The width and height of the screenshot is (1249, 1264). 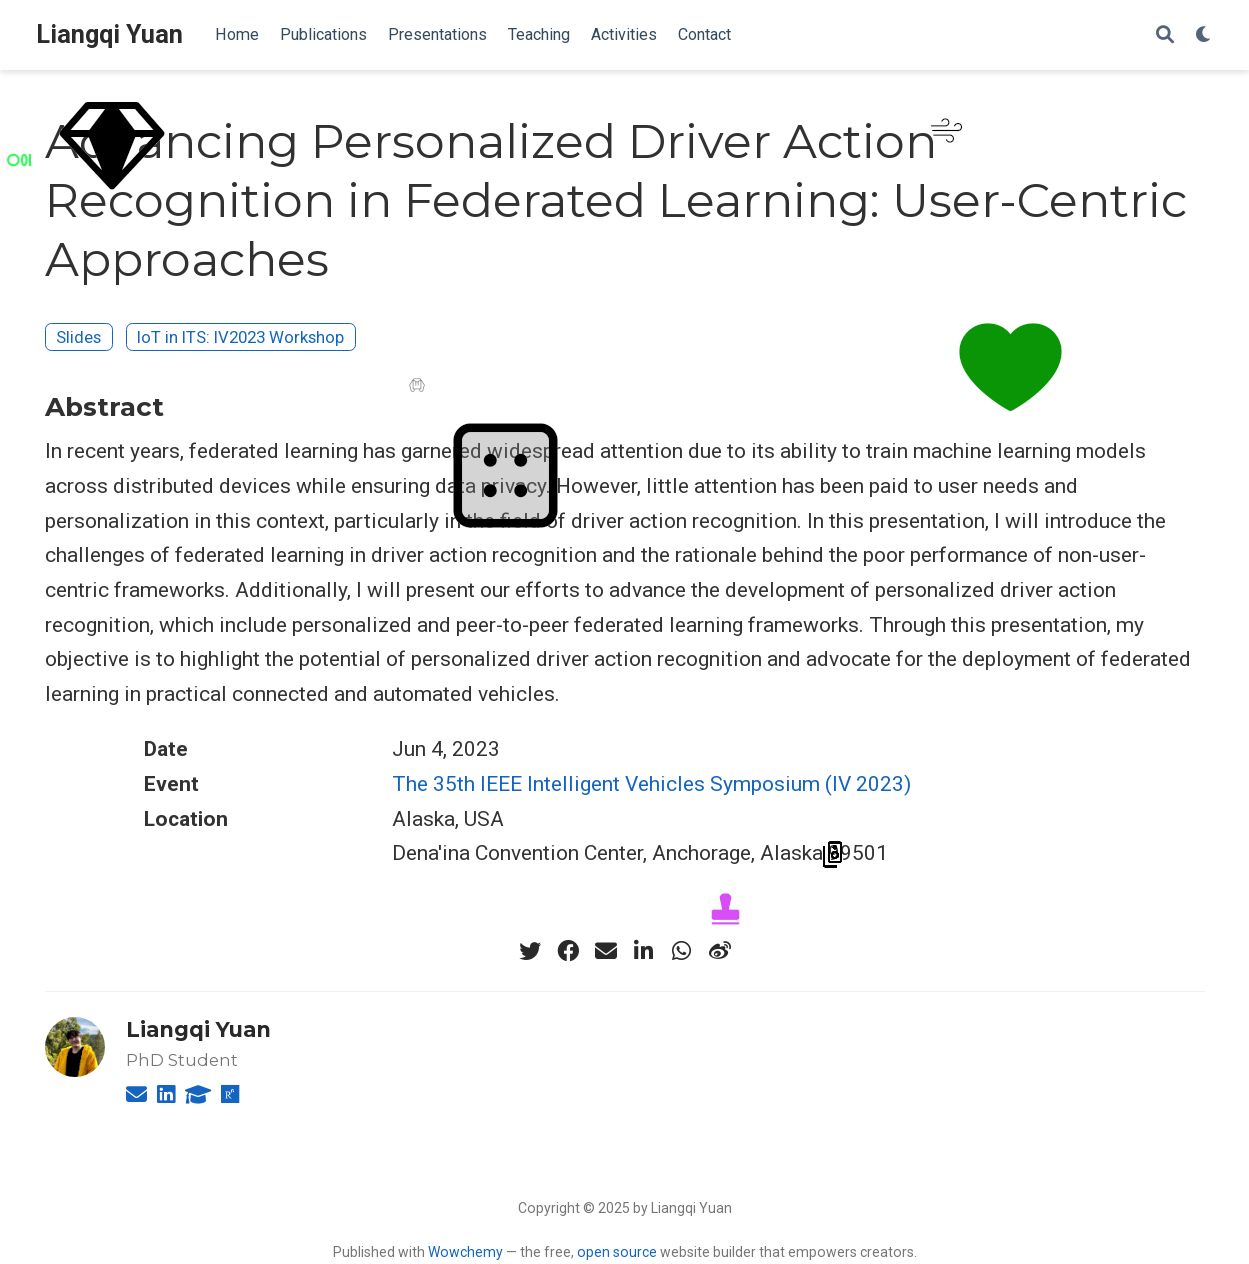 What do you see at coordinates (505, 475) in the screenshot?
I see `represents a dice roll result of four` at bounding box center [505, 475].